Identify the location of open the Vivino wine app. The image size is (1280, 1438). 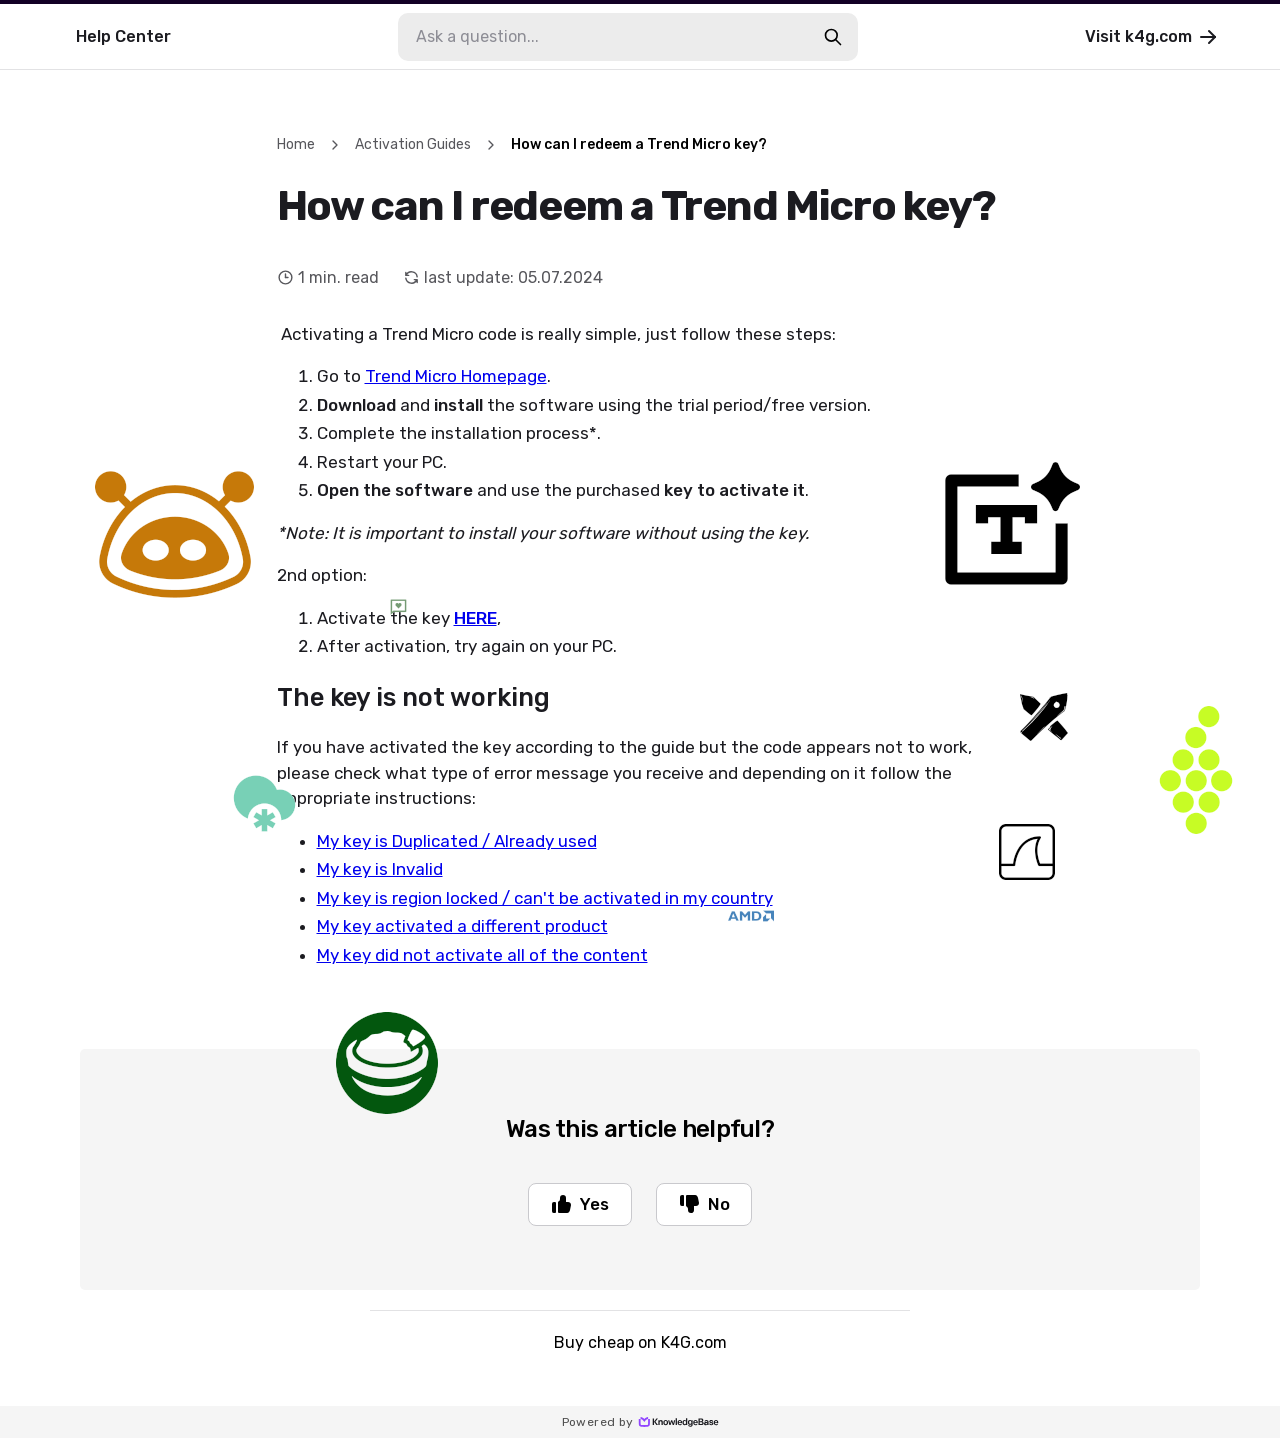
(1196, 770).